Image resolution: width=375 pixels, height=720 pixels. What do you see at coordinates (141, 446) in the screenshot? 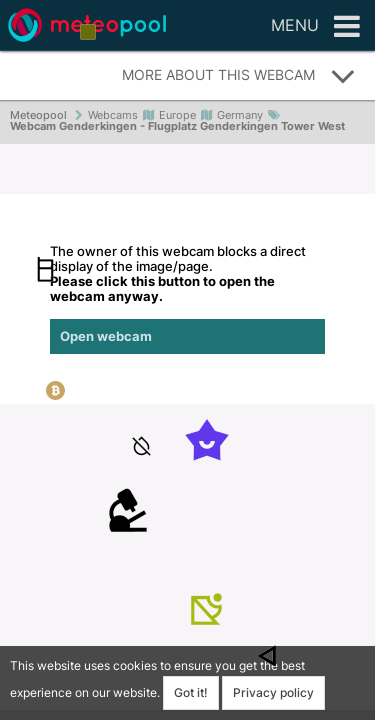
I see `disable blur effect` at bounding box center [141, 446].